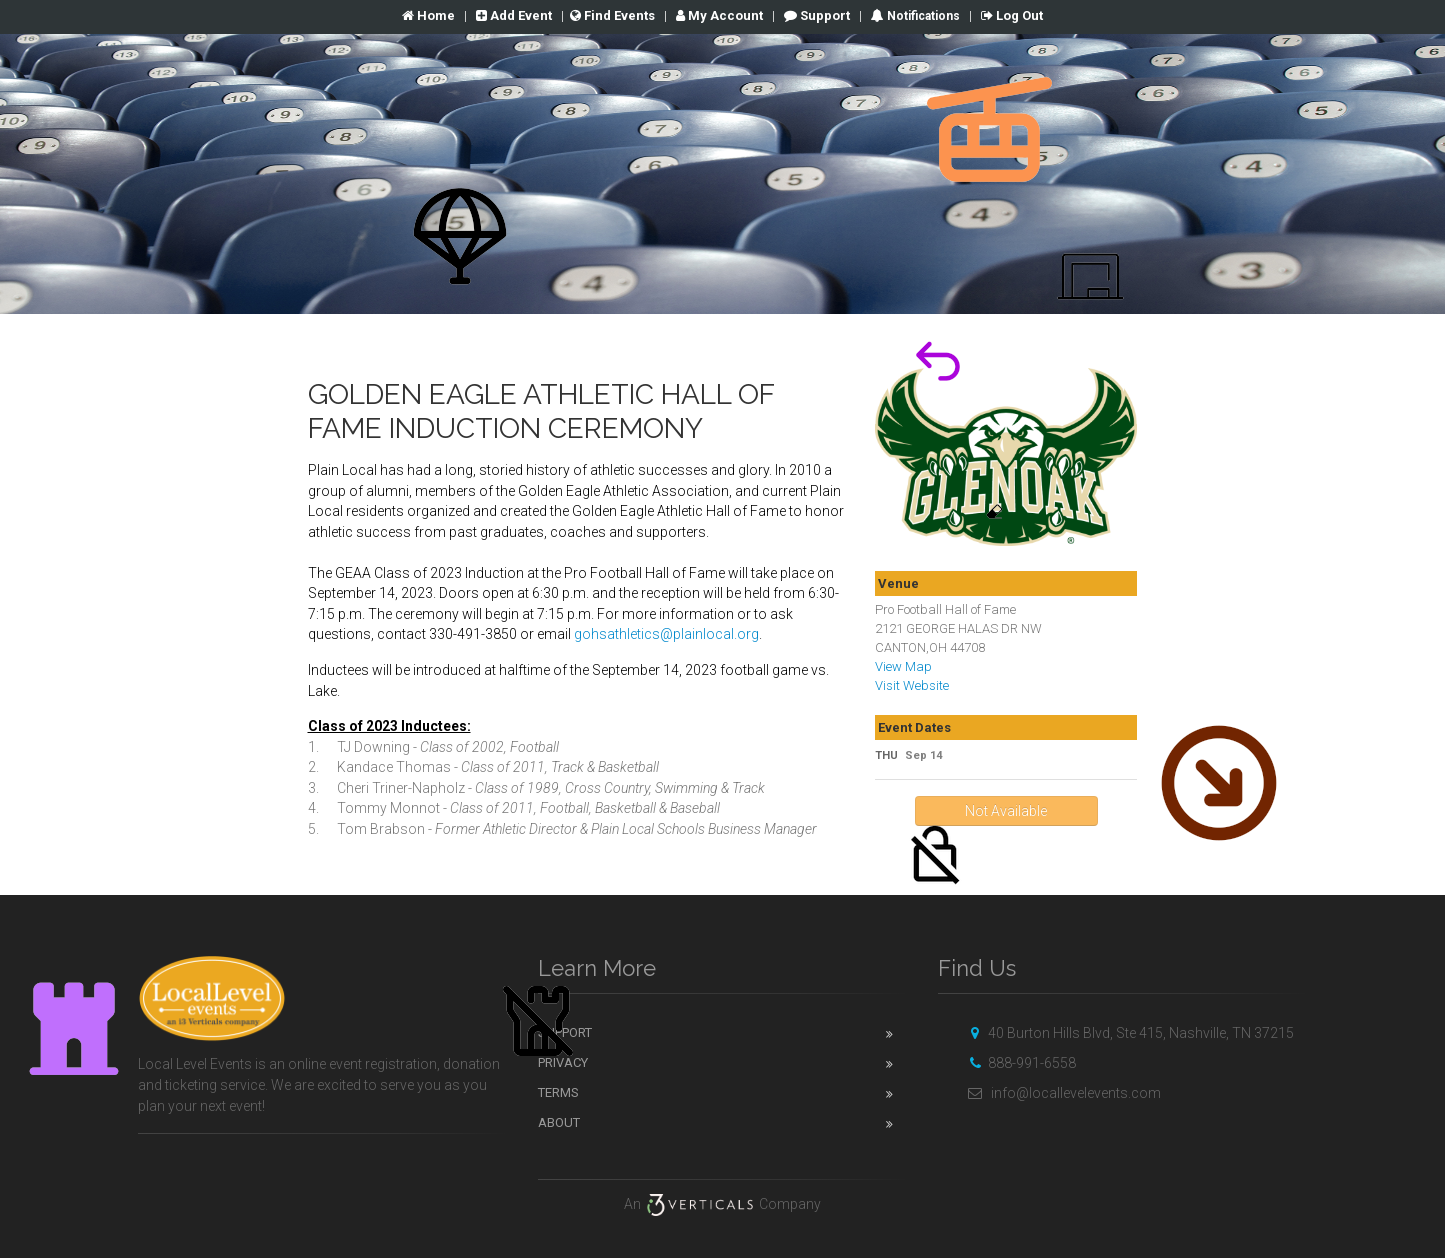 This screenshot has height=1258, width=1445. Describe the element at coordinates (935, 855) in the screenshot. I see `indicates an unencrypted or insecure email connection` at that location.